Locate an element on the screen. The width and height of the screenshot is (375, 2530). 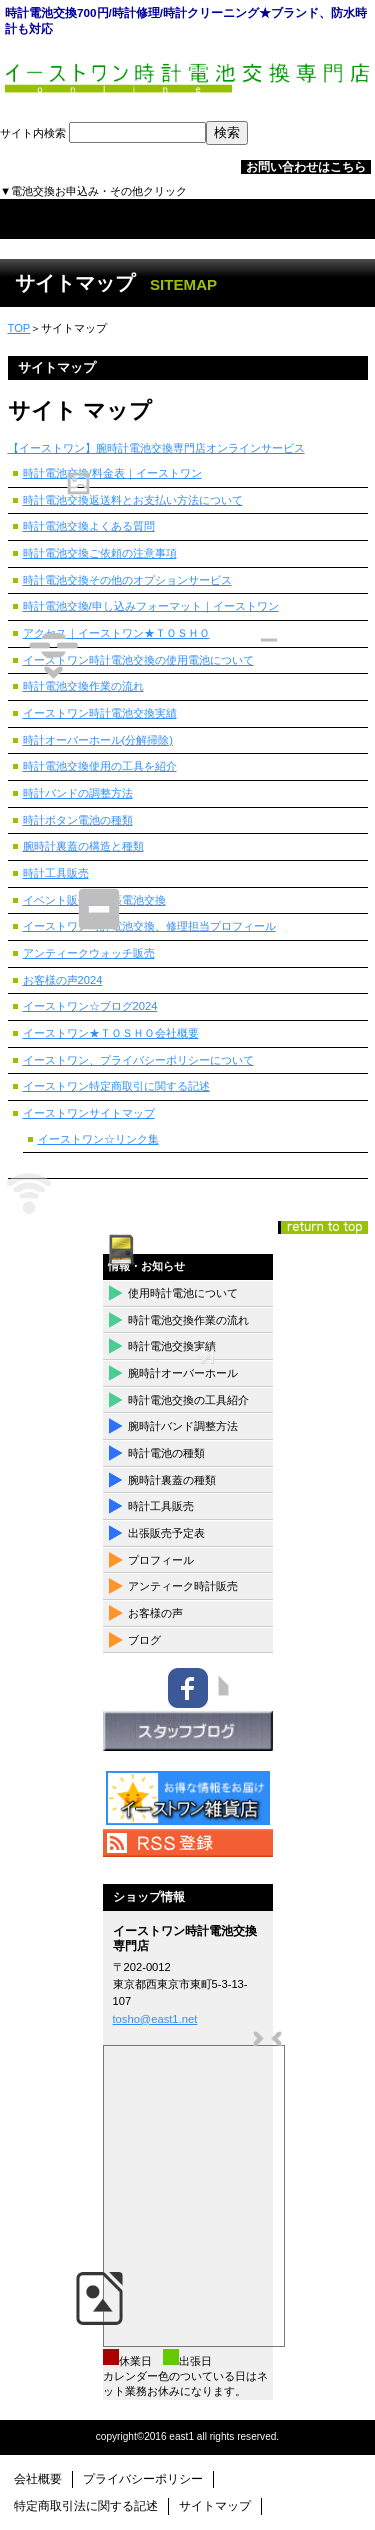
indicates no wireless signal available is located at coordinates (29, 1192).